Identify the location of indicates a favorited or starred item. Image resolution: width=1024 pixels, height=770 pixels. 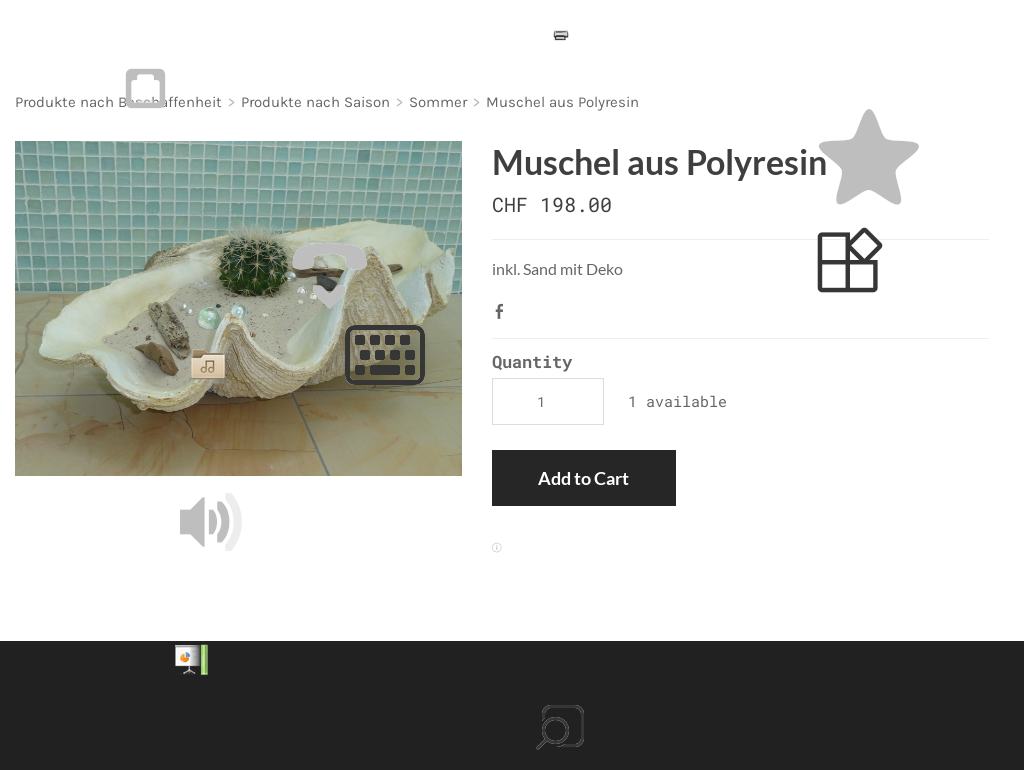
(869, 161).